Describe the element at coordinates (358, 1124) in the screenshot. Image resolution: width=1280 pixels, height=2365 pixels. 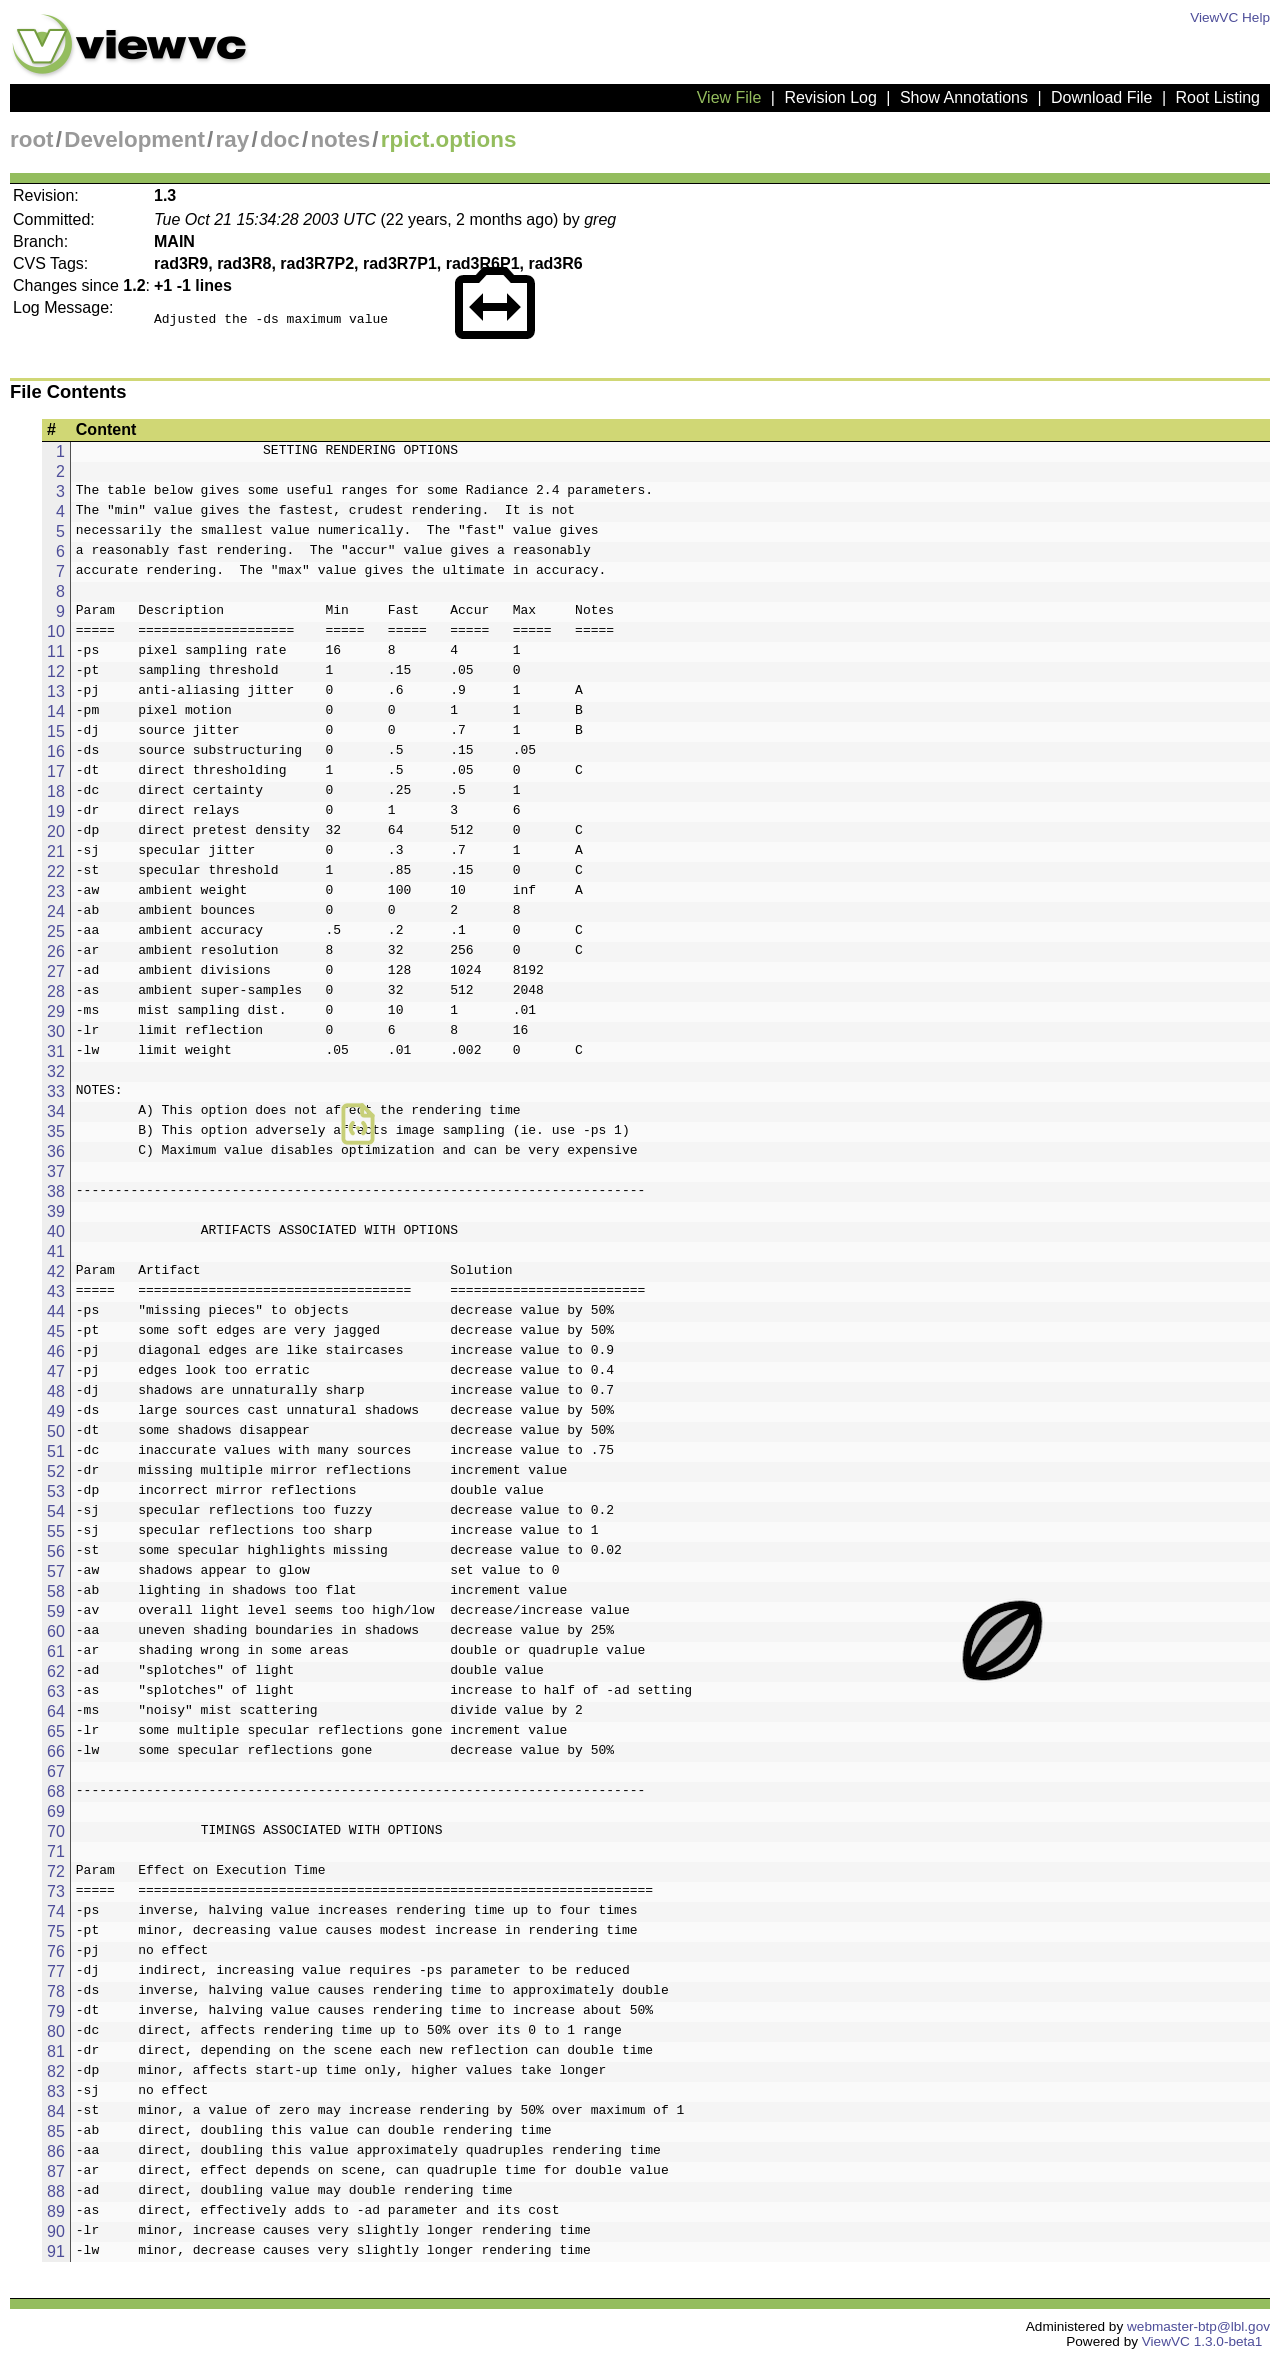
I see `access a file with wireless or signal data` at that location.